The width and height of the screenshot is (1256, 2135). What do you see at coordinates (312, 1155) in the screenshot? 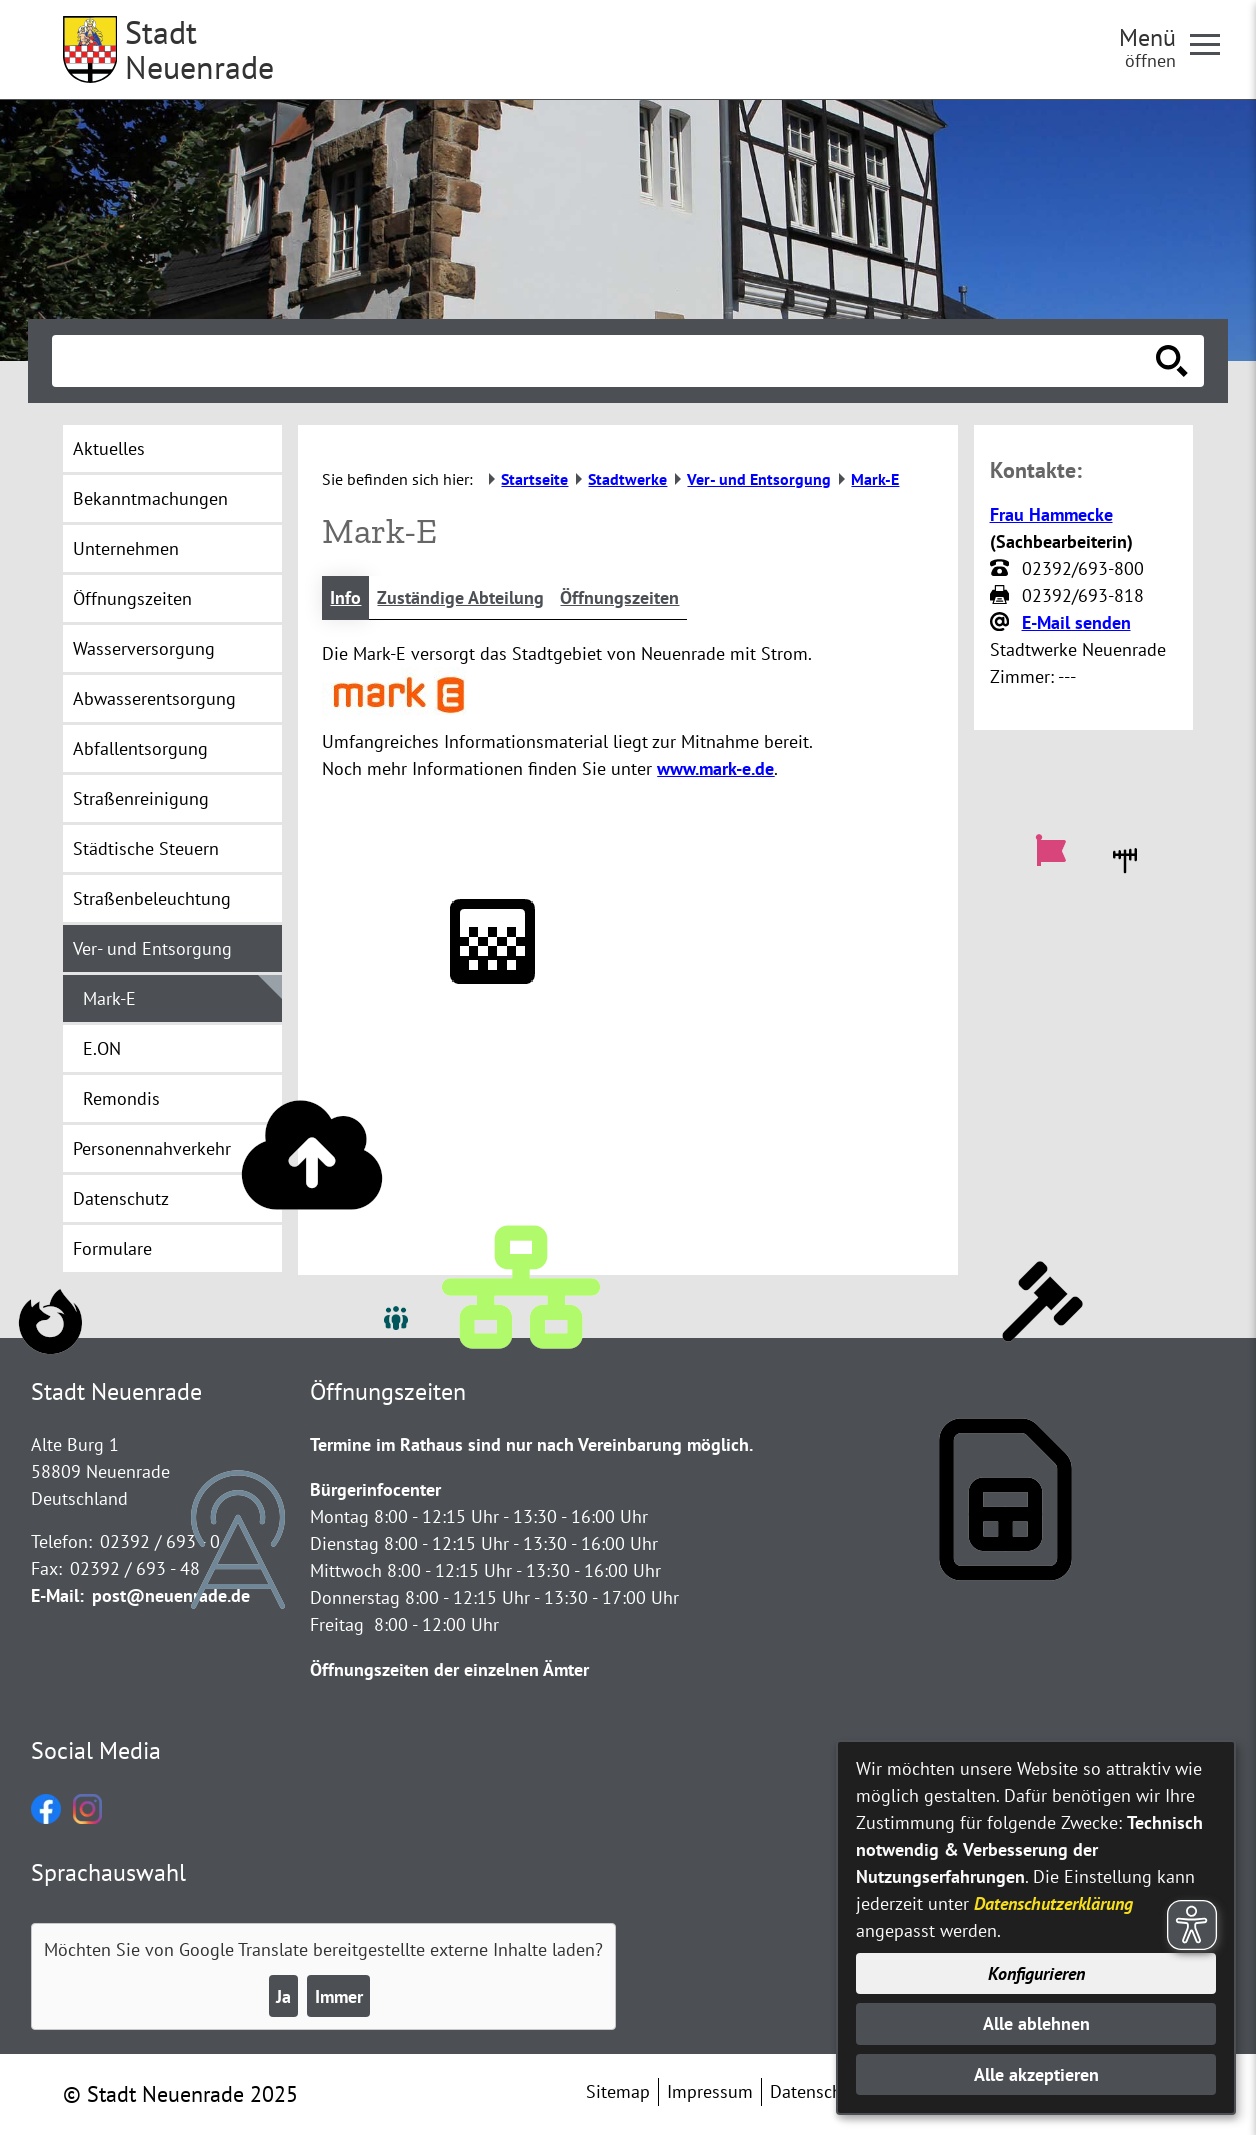
I see `upload a file to the cloud` at bounding box center [312, 1155].